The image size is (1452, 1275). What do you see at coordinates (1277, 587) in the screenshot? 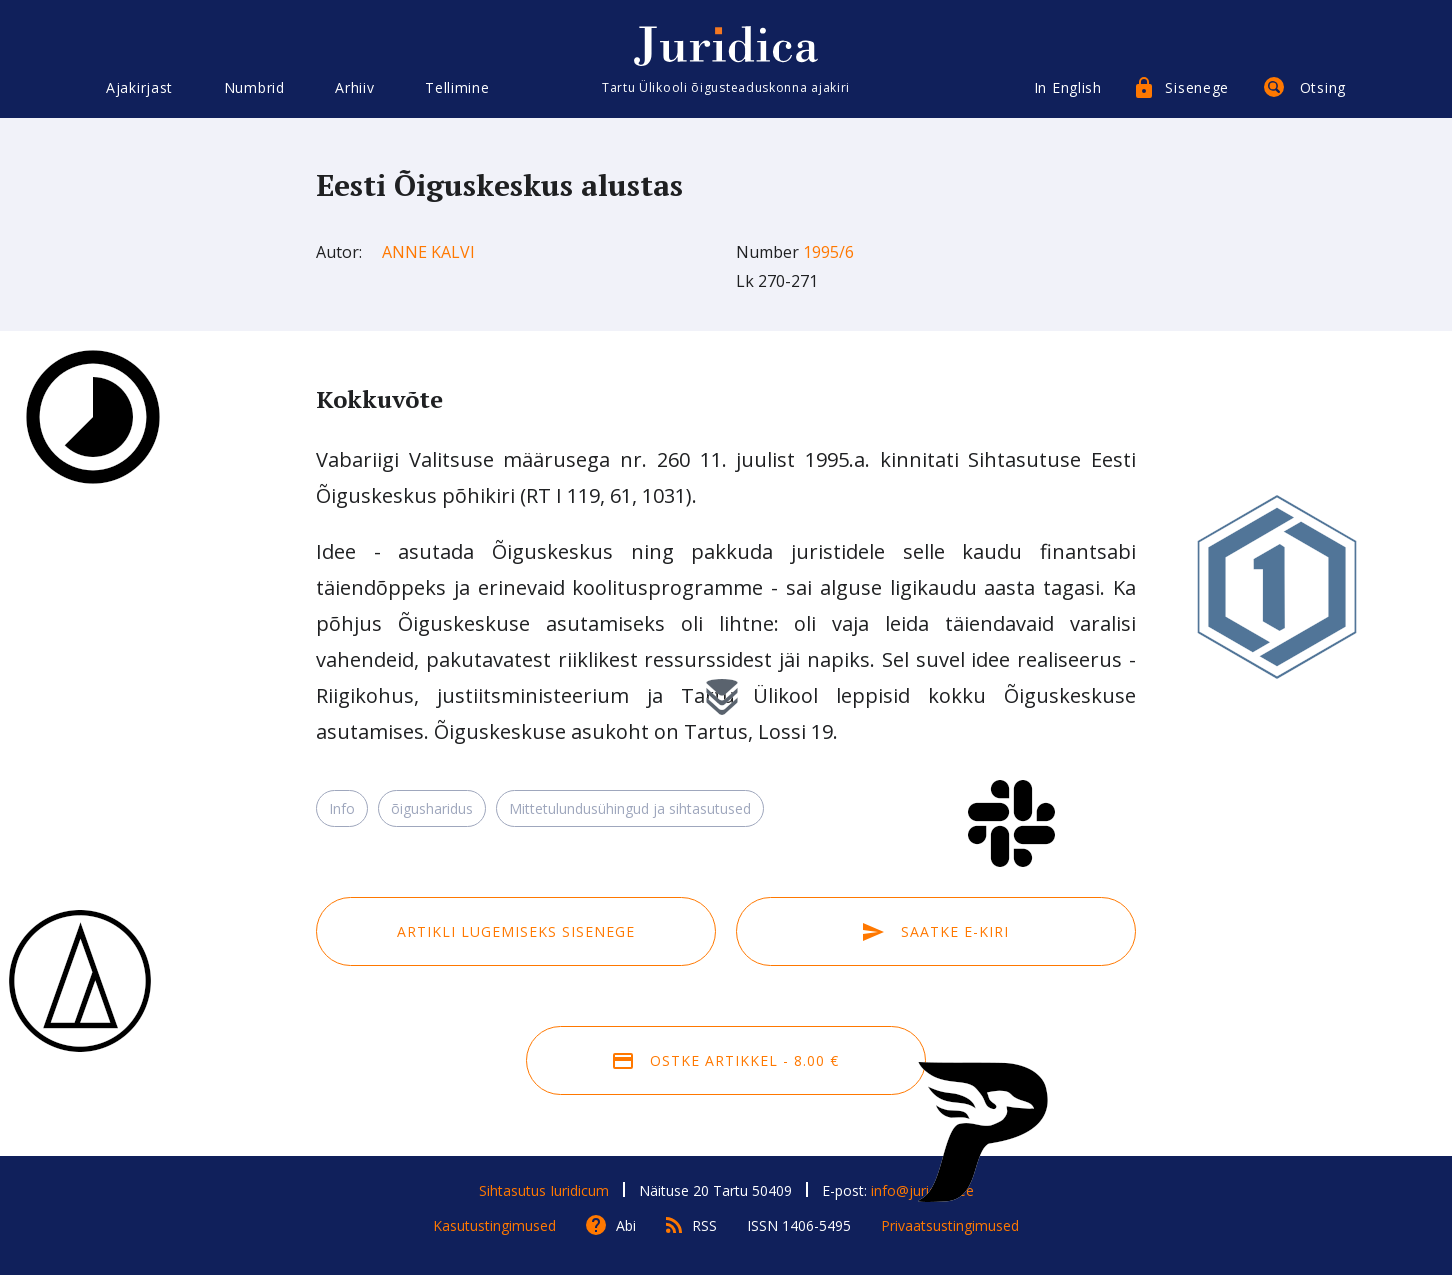
I see `open 1Panel server management dashboard` at bounding box center [1277, 587].